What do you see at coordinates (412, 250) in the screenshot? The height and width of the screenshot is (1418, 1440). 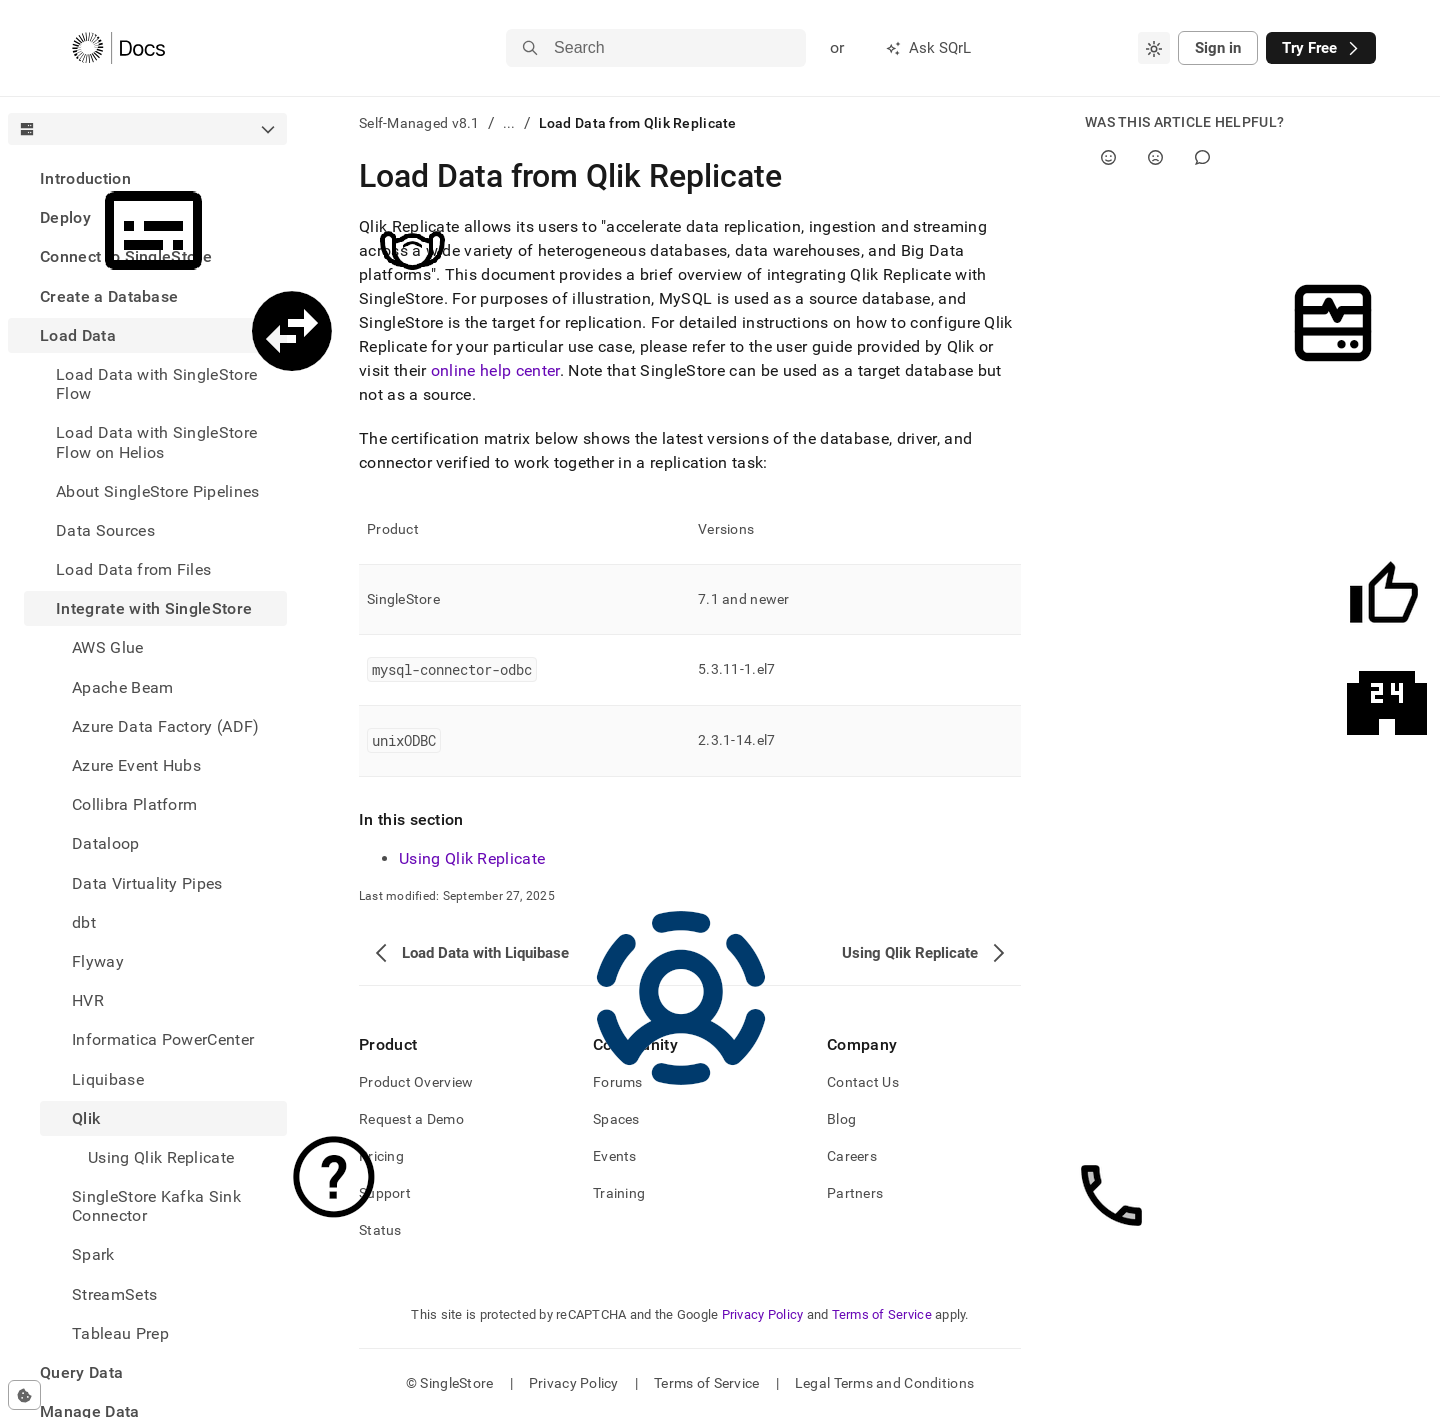 I see `indicates face mask required` at bounding box center [412, 250].